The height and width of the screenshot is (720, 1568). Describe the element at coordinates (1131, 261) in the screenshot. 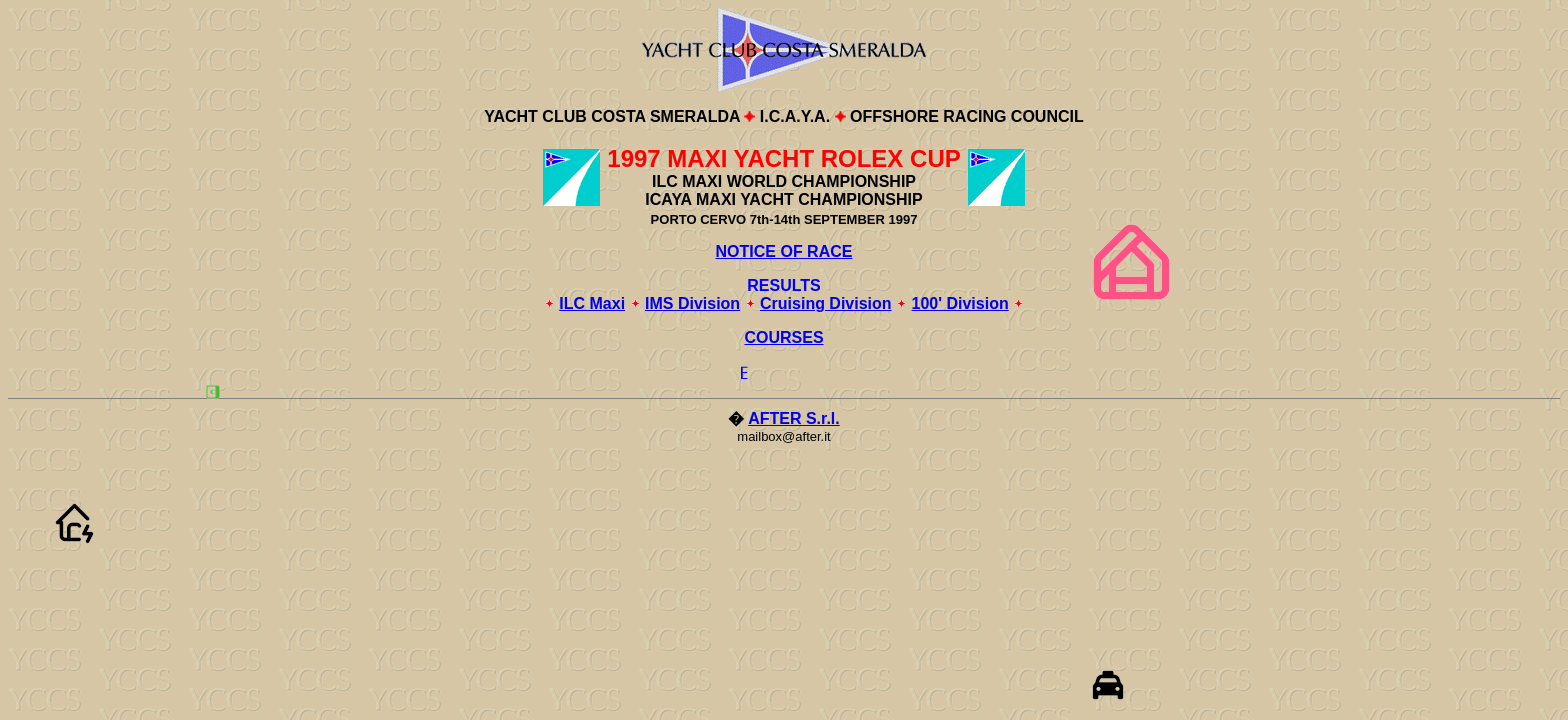

I see `open google home app` at that location.